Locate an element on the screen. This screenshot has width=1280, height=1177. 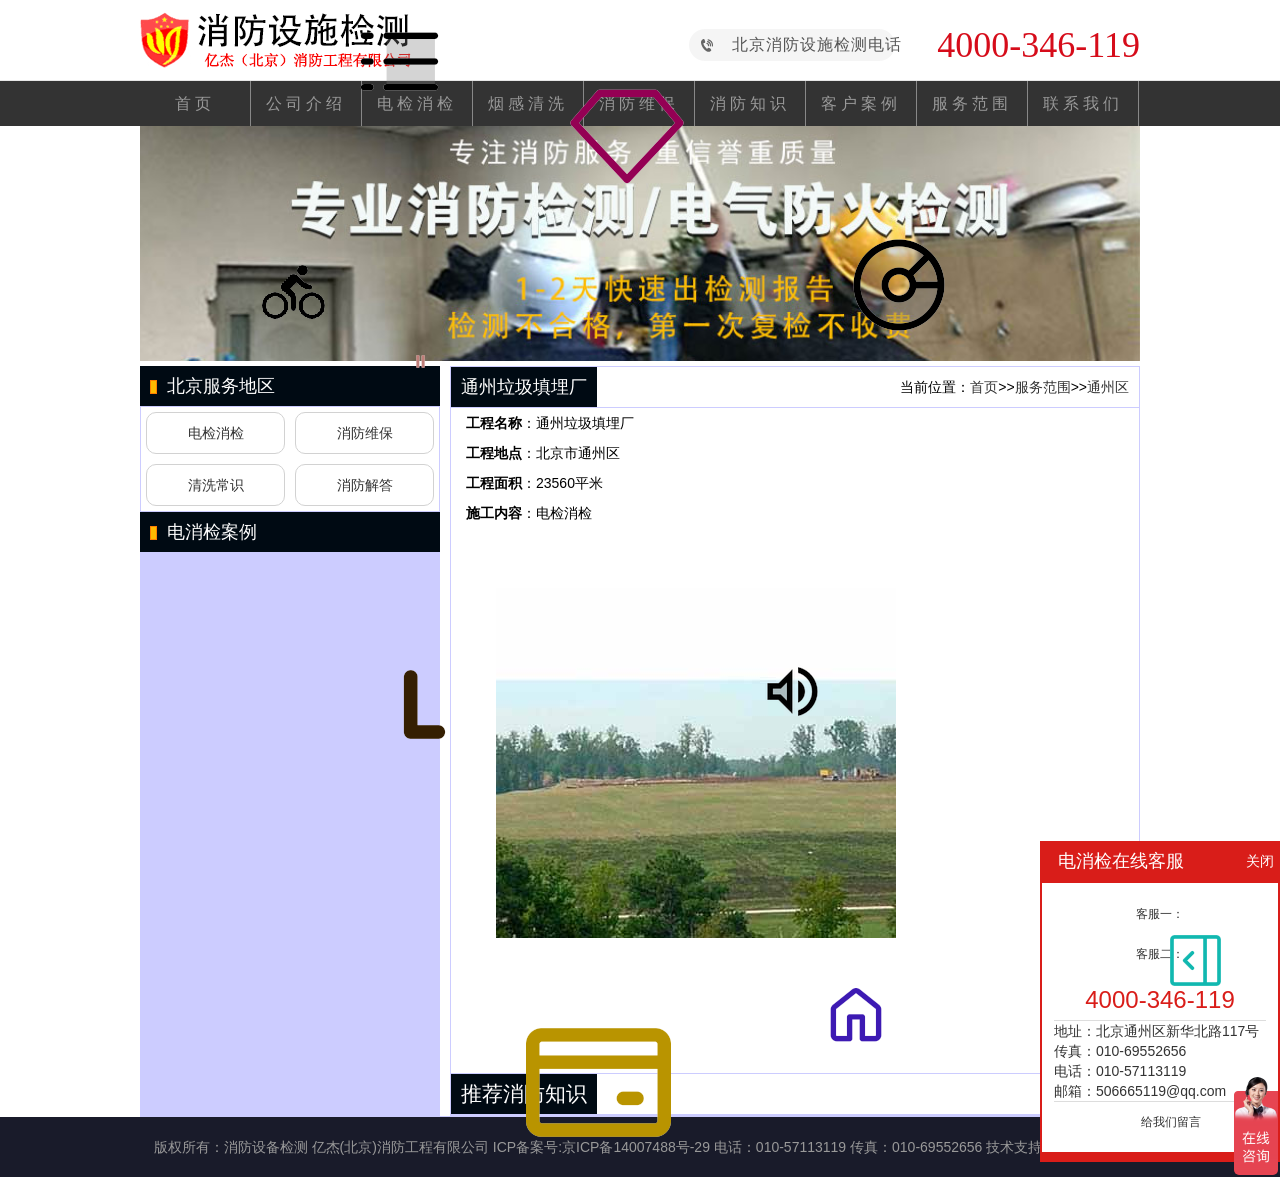
play or access music library is located at coordinates (899, 285).